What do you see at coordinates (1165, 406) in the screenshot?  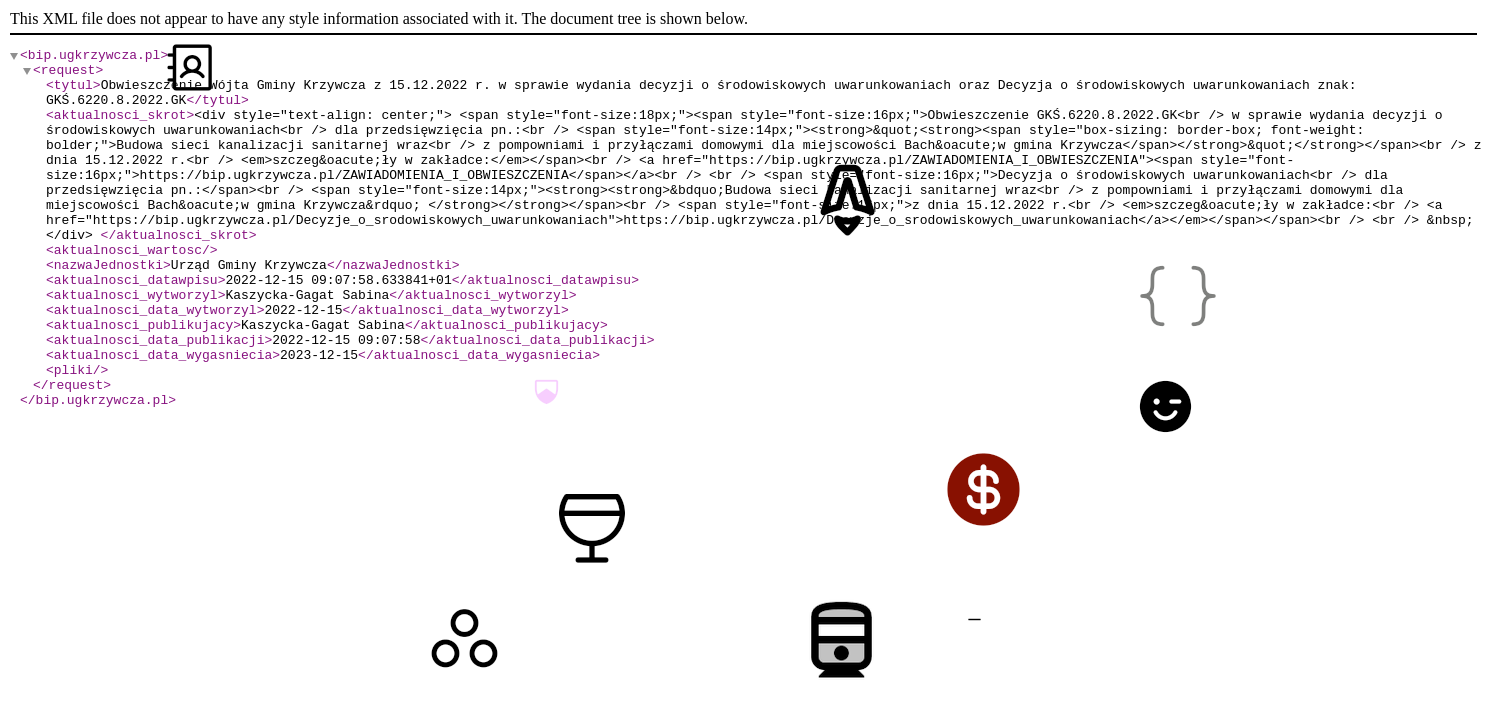 I see `insert a winking emoji into your message` at bounding box center [1165, 406].